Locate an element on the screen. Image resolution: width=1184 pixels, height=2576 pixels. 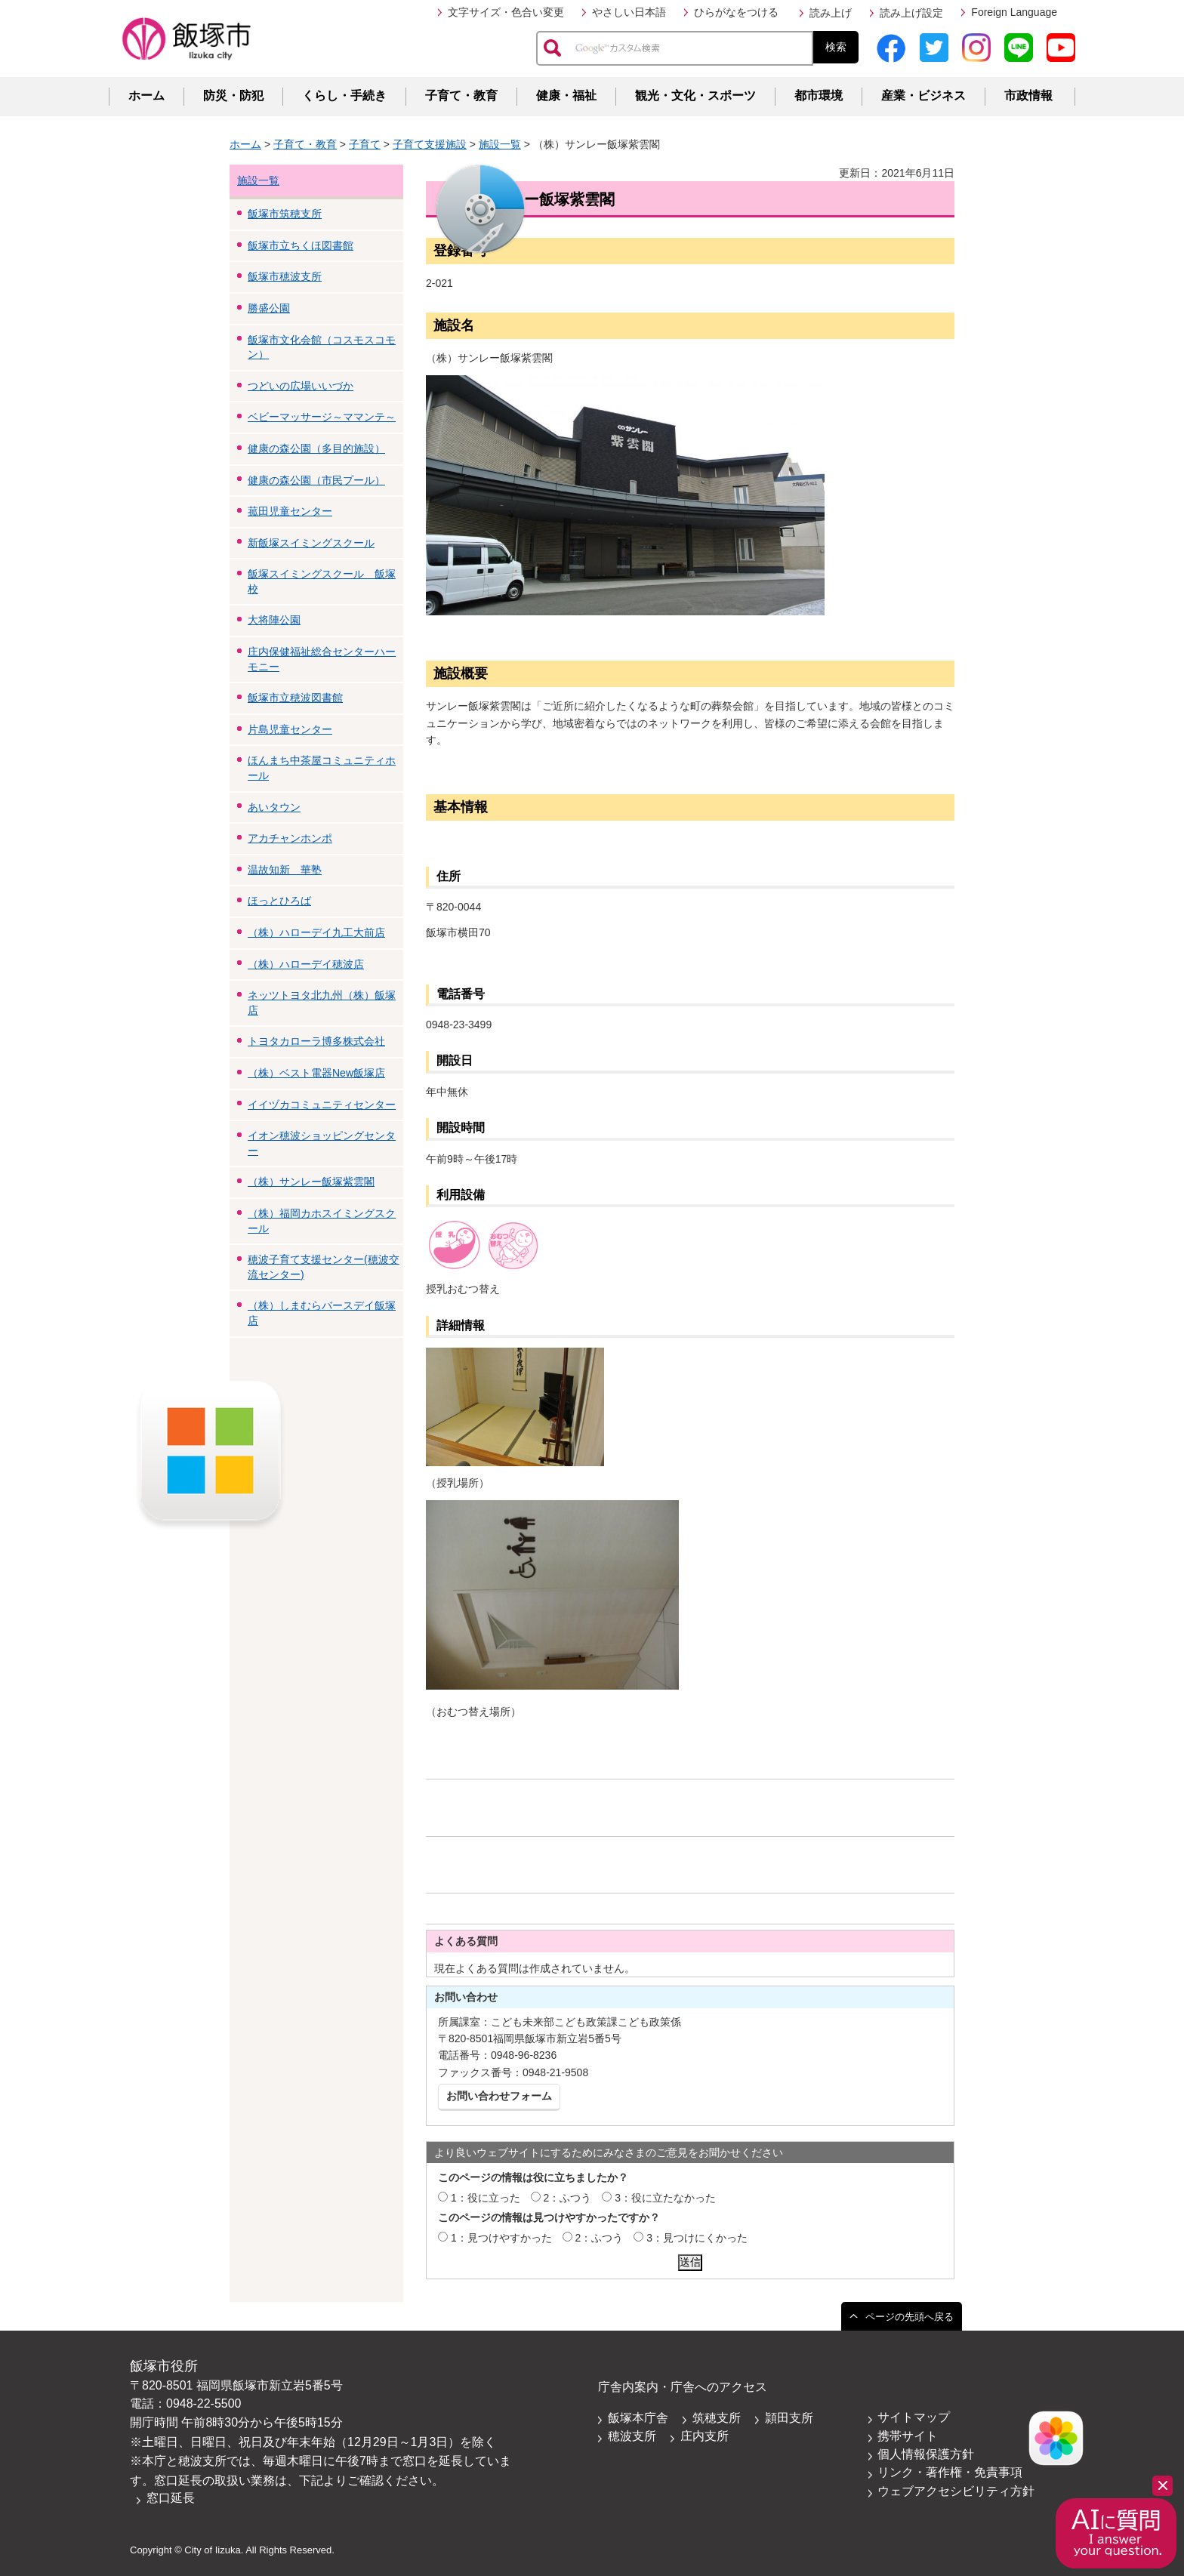
access disk partition settings is located at coordinates (480, 209).